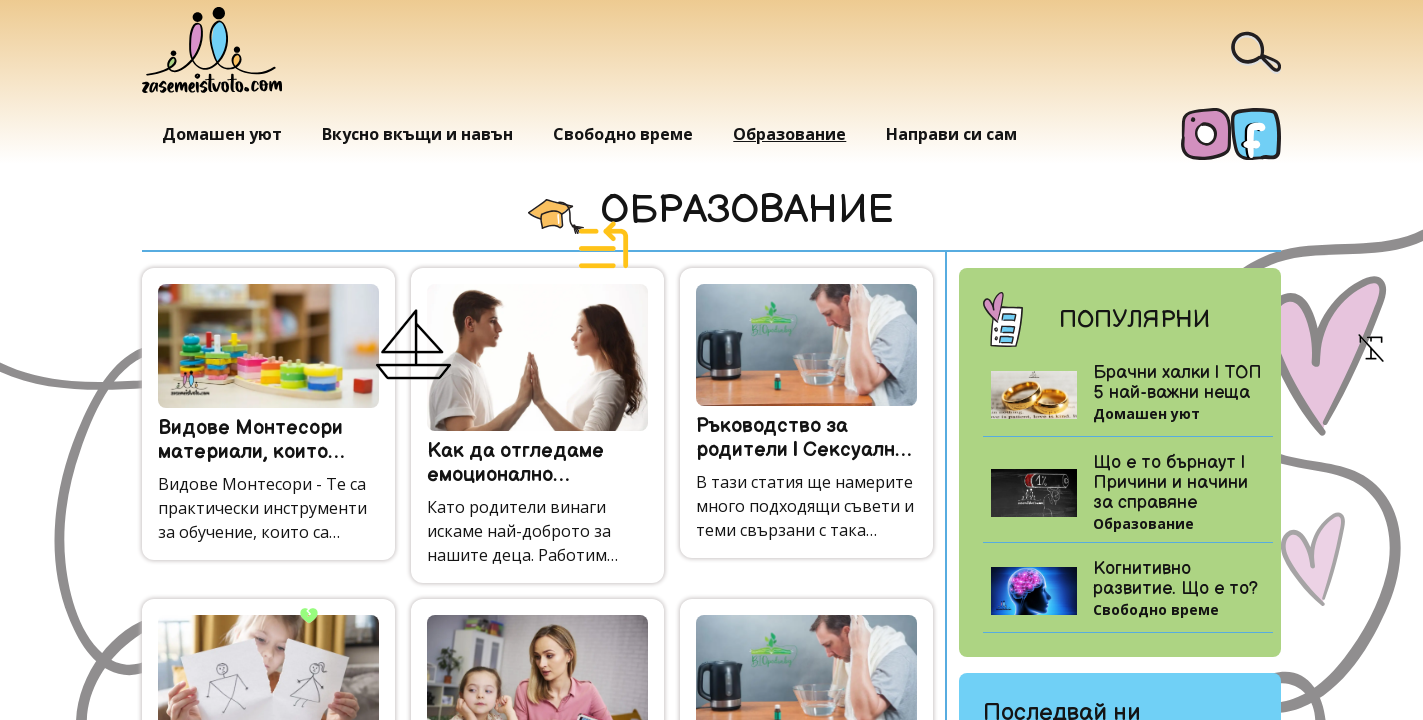  I want to click on disable text formatting, so click(1371, 348).